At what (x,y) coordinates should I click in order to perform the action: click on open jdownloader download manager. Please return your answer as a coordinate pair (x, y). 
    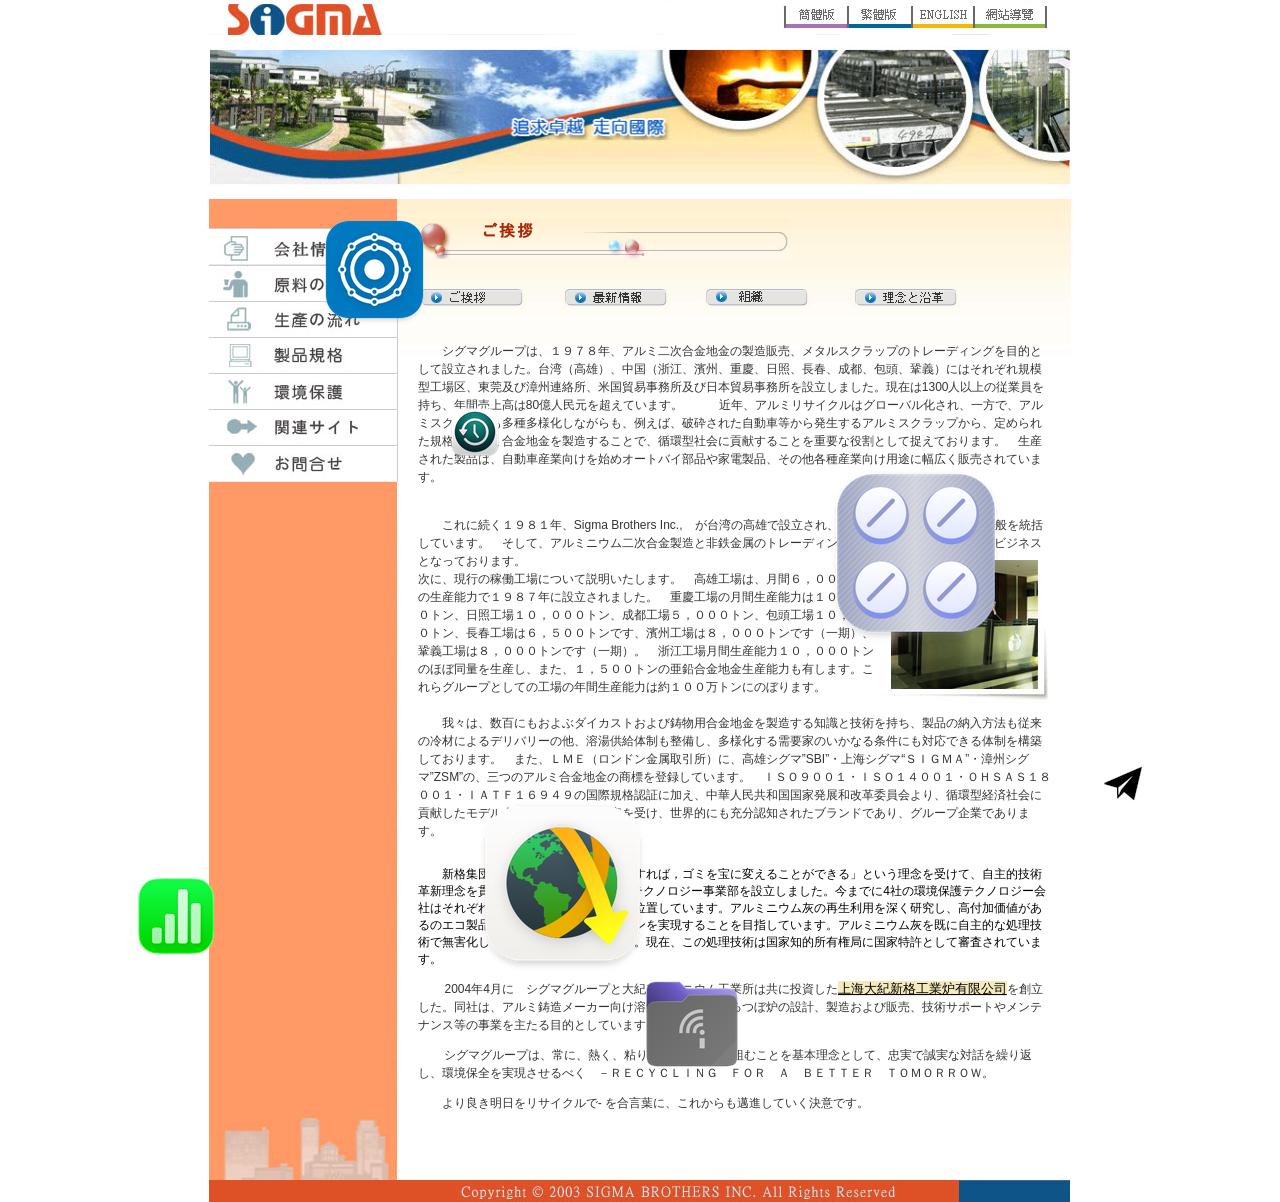
    Looking at the image, I should click on (562, 883).